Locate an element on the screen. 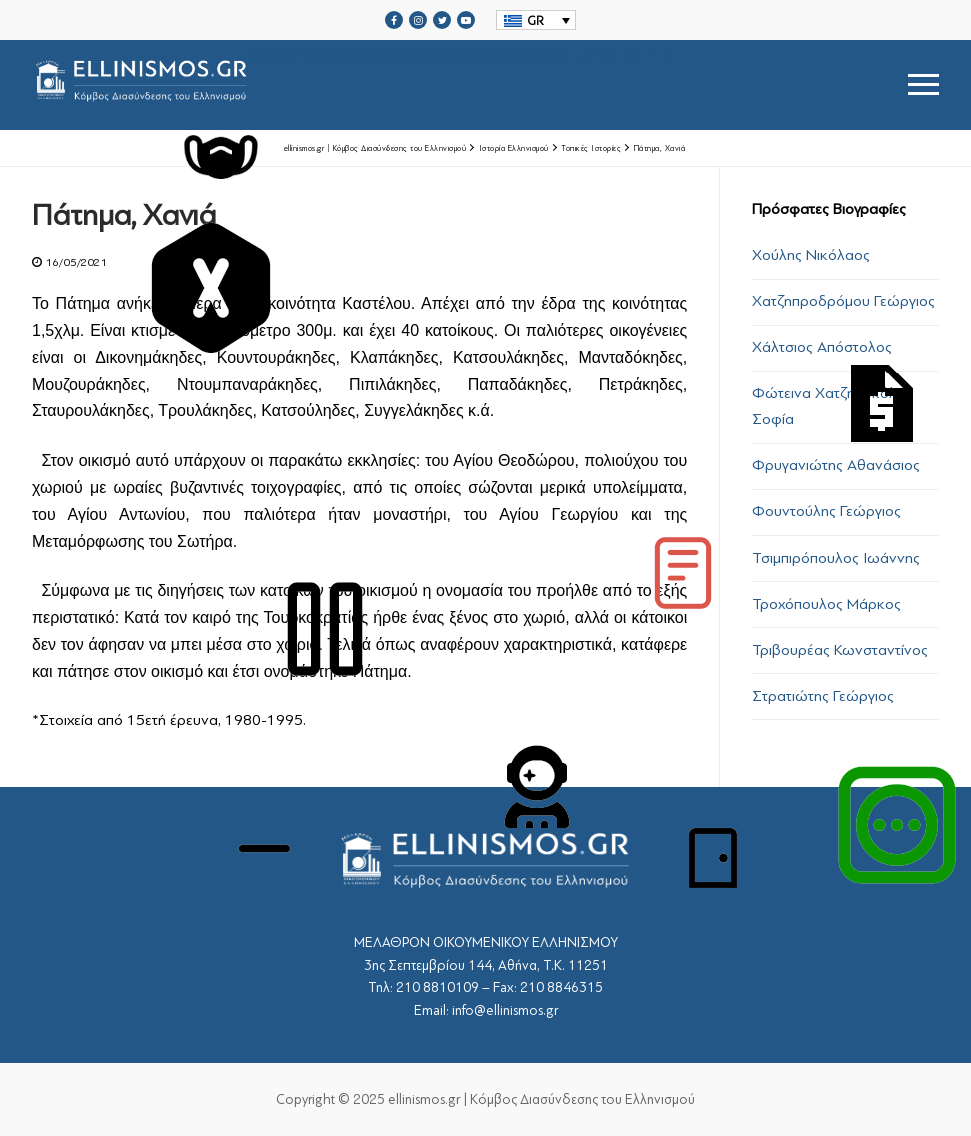 Image resolution: width=971 pixels, height=1136 pixels. pause media playback is located at coordinates (325, 629).